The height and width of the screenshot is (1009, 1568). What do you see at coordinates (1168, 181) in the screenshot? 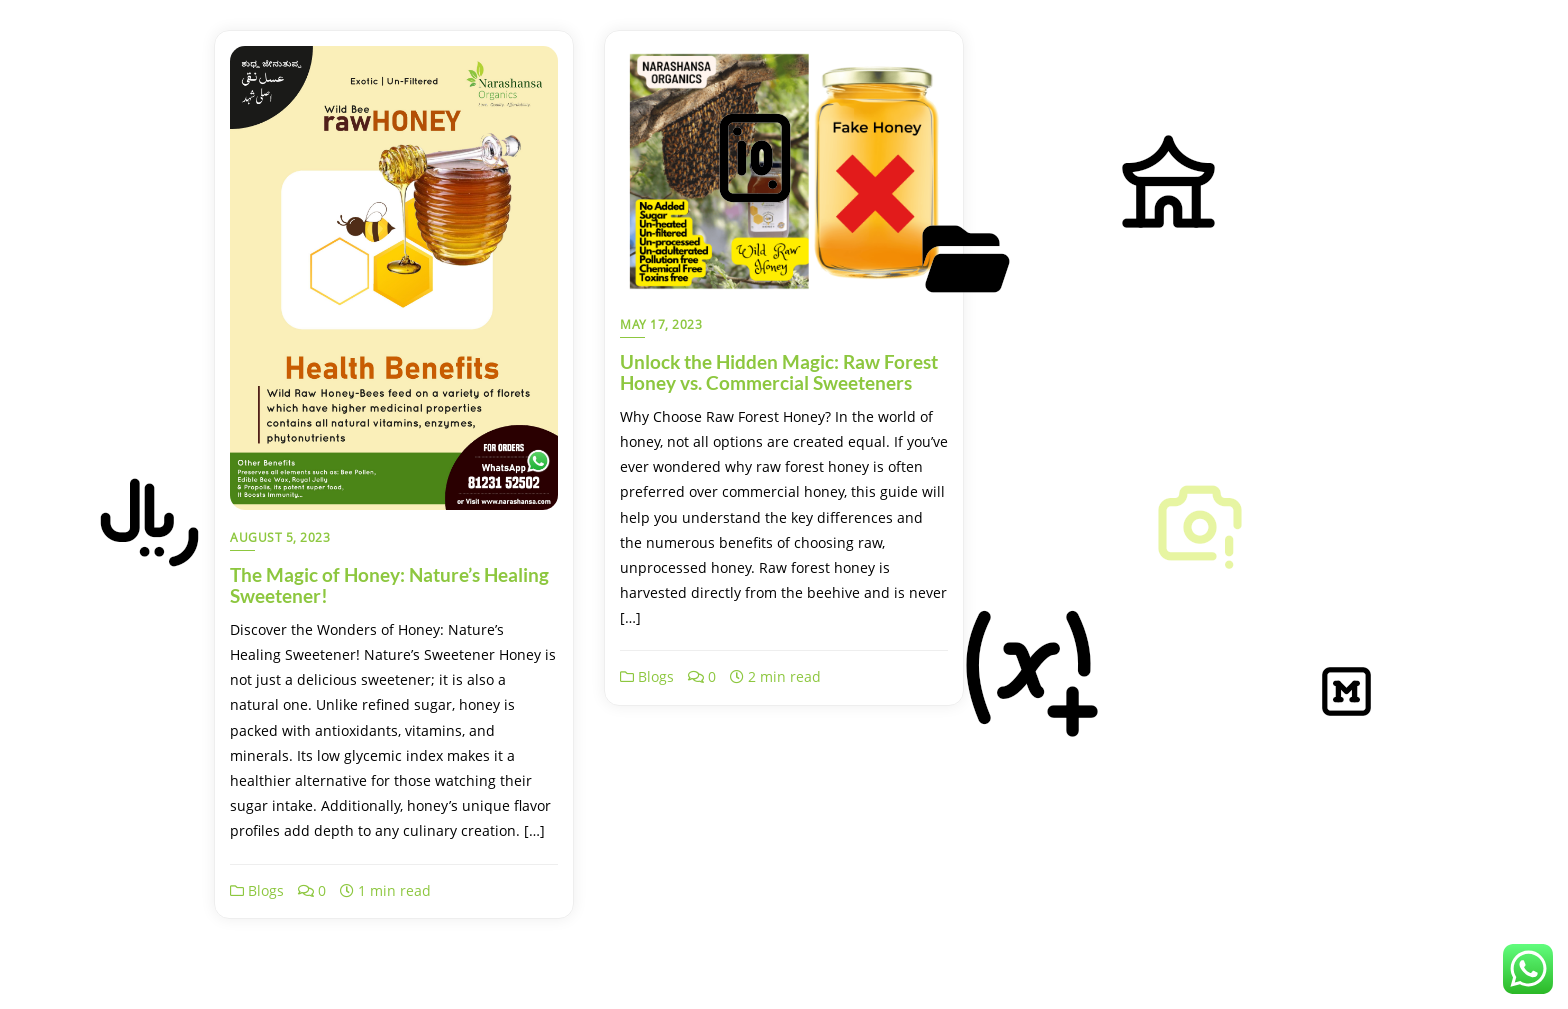
I see `view pavilion or gazebo location` at bounding box center [1168, 181].